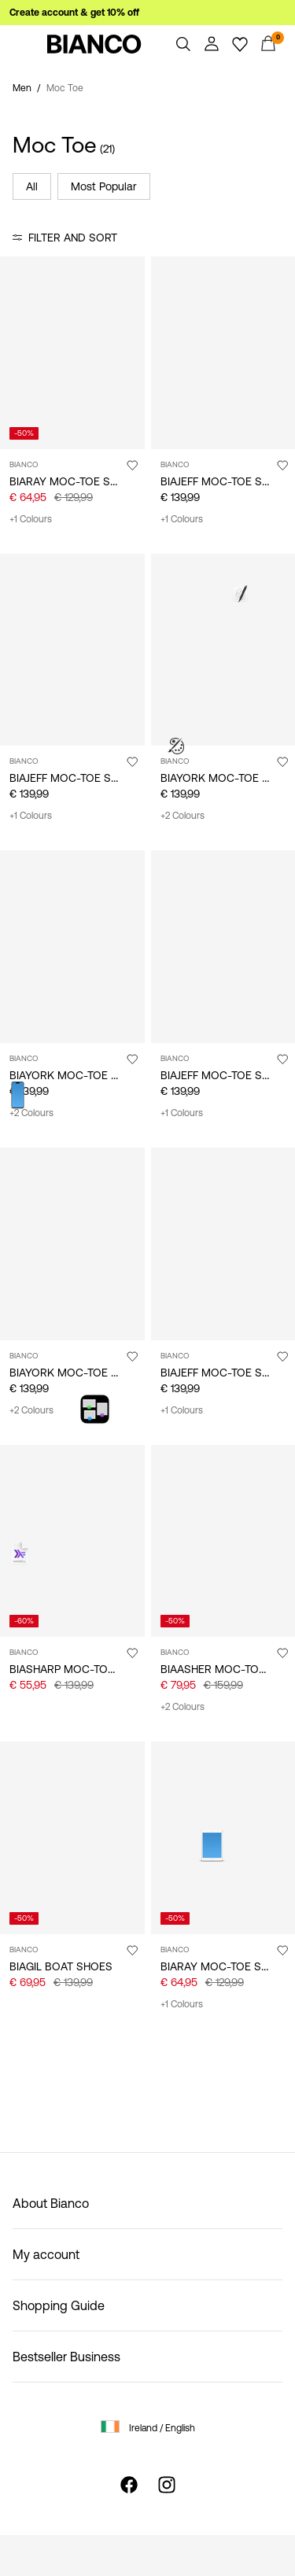 The image size is (295, 2576). I want to click on a haskell source code file, so click(20, 1553).